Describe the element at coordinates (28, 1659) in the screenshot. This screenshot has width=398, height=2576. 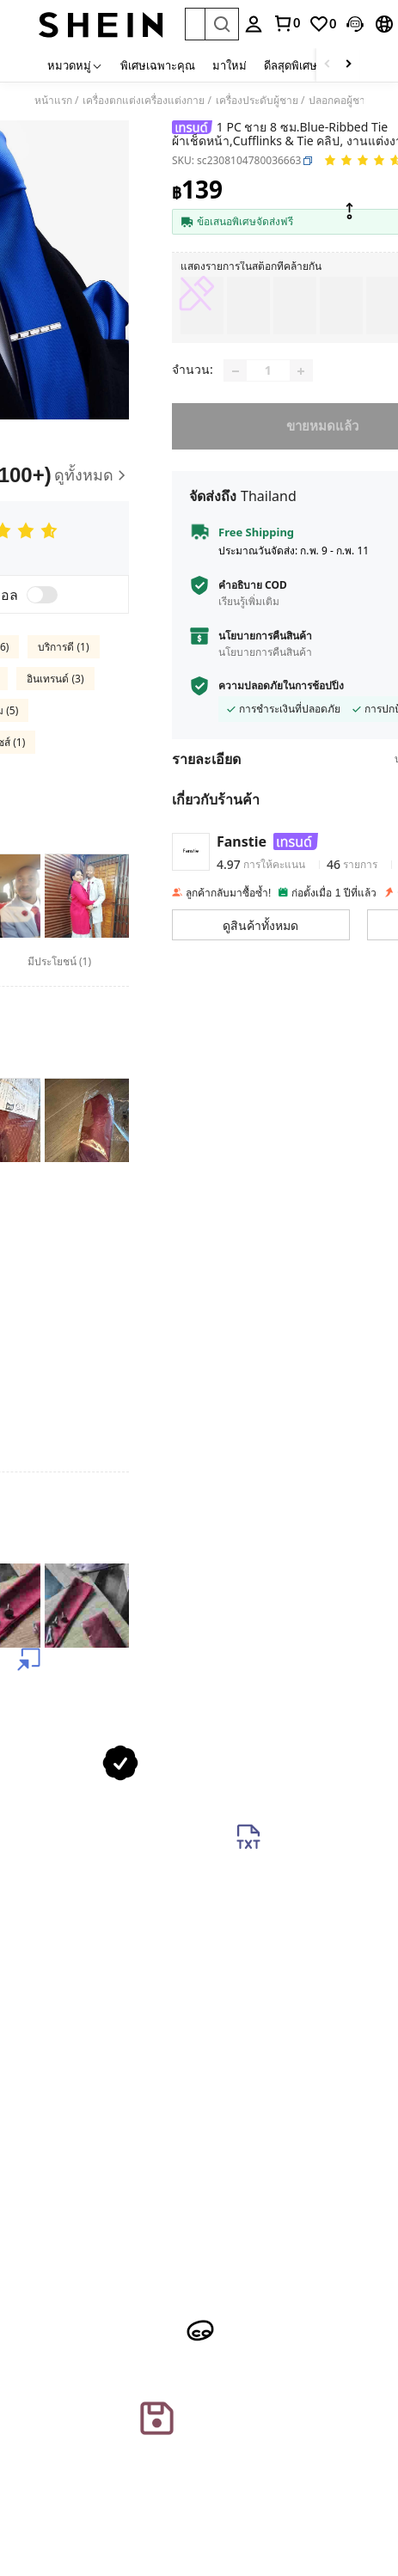
I see `import or bring content into a container` at that location.